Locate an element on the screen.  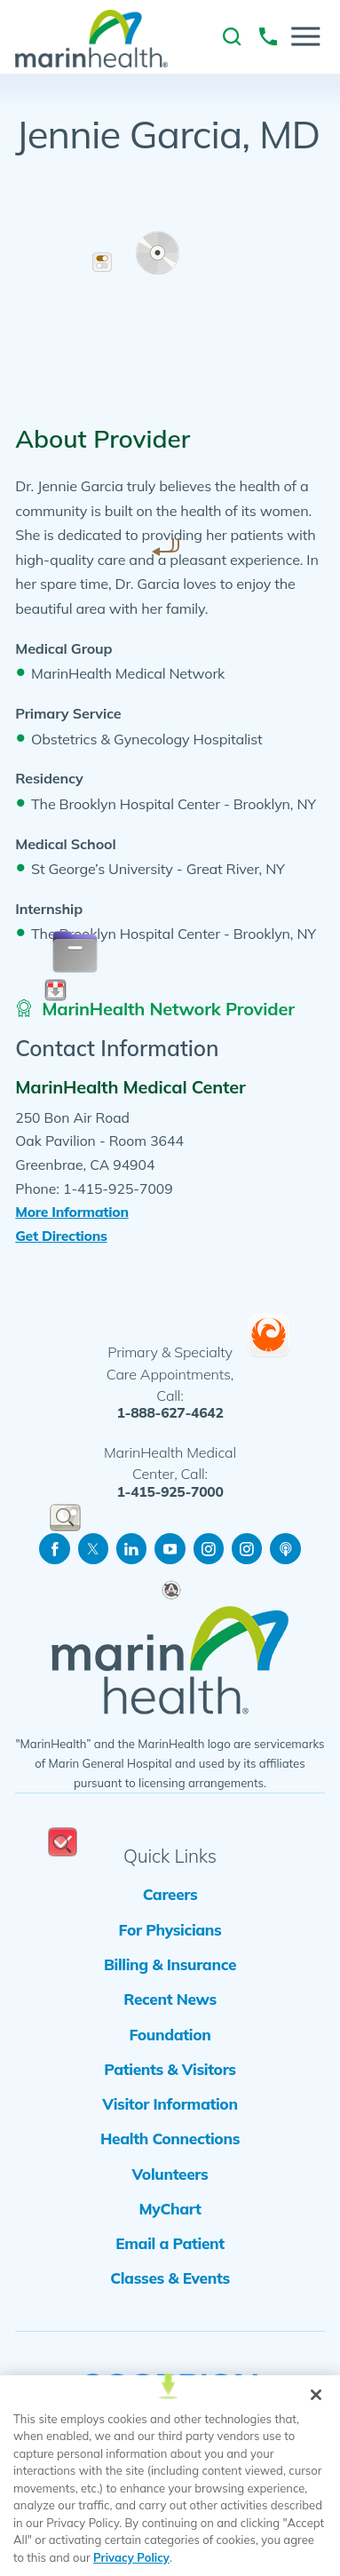
open gnome tweaks settings is located at coordinates (102, 262).